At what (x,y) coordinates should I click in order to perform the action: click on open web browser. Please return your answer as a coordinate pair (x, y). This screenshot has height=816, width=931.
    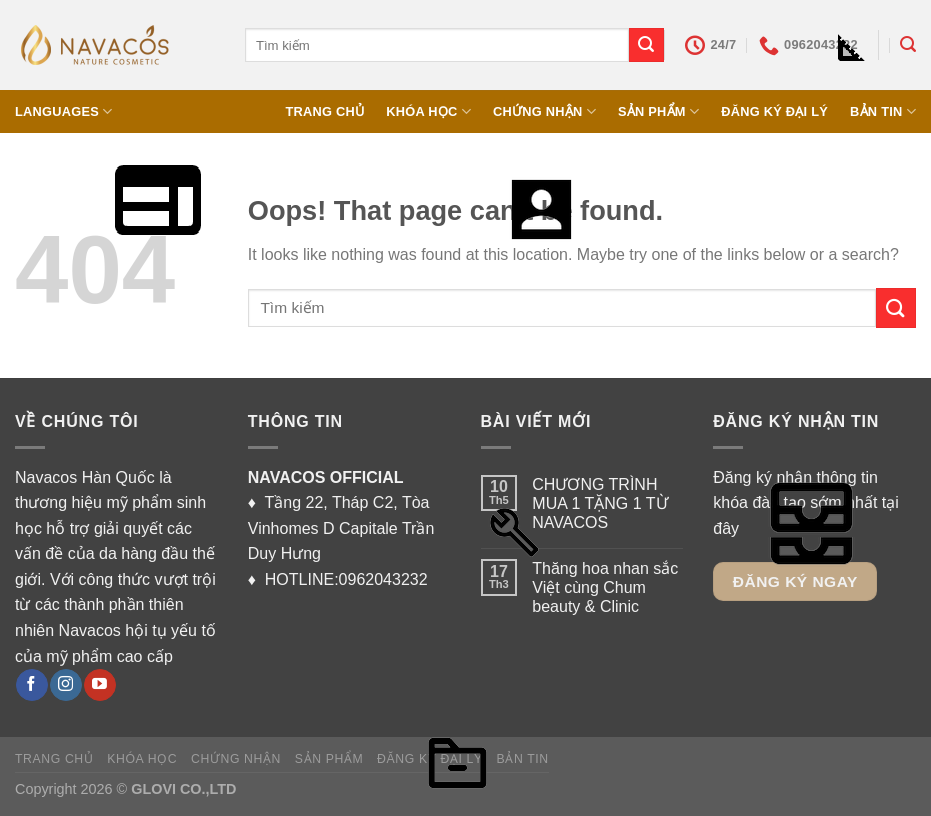
    Looking at the image, I should click on (158, 200).